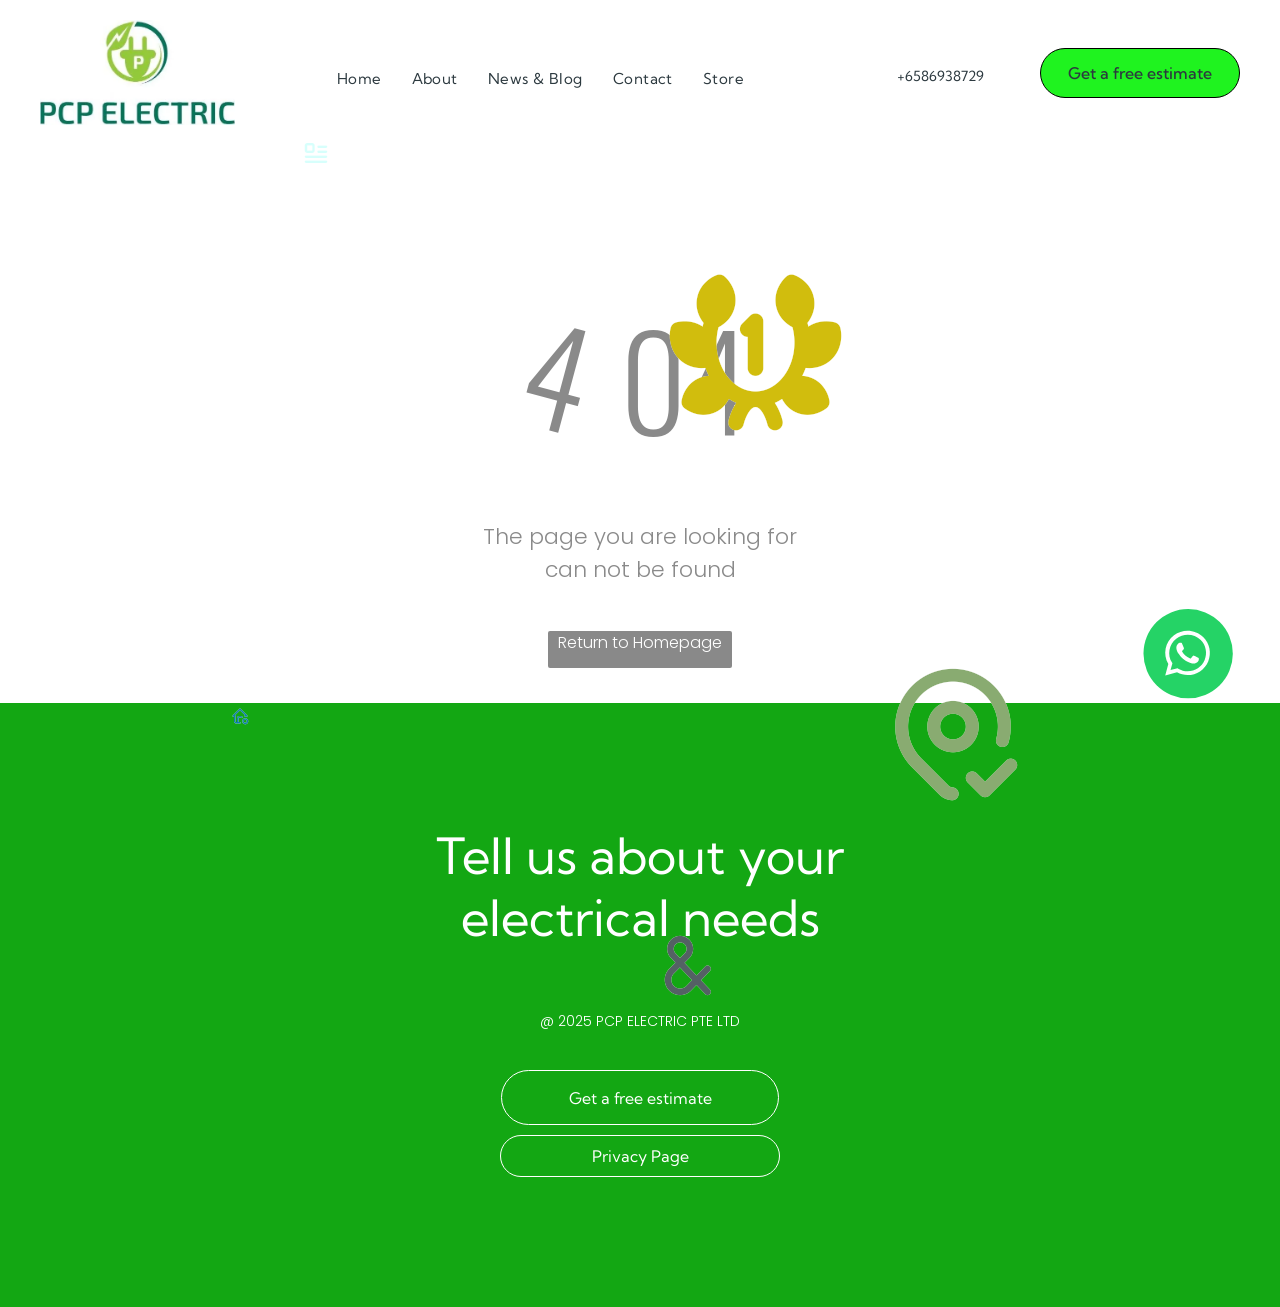  I want to click on align content to the left with text wrapping, so click(316, 153).